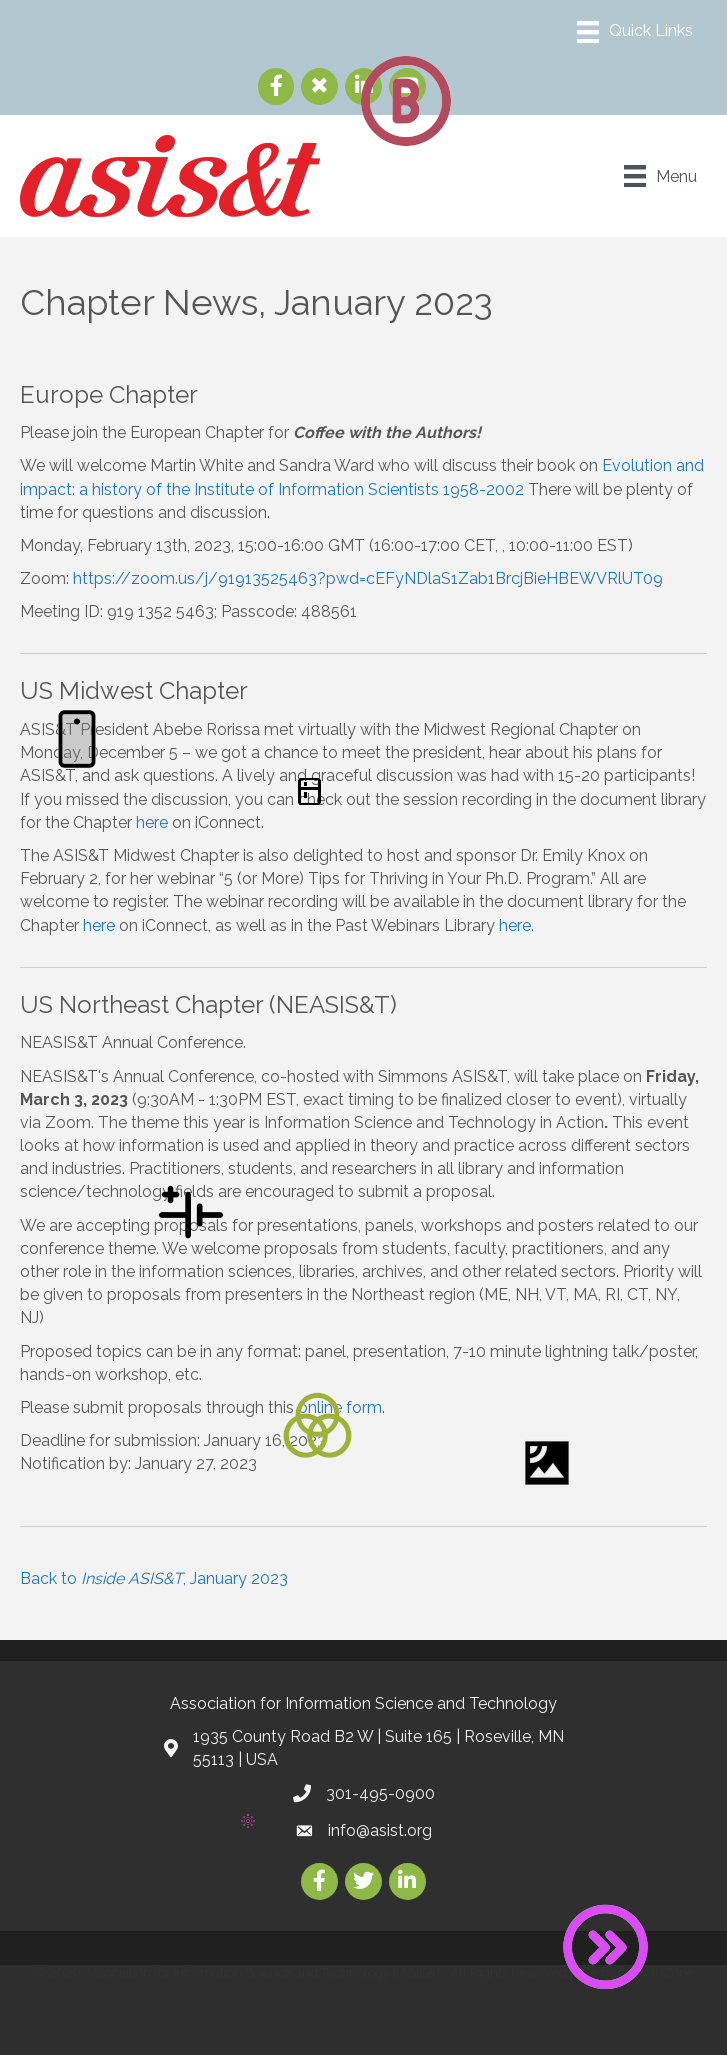  I want to click on indicates overlapping or shared data between three sets, so click(317, 1426).